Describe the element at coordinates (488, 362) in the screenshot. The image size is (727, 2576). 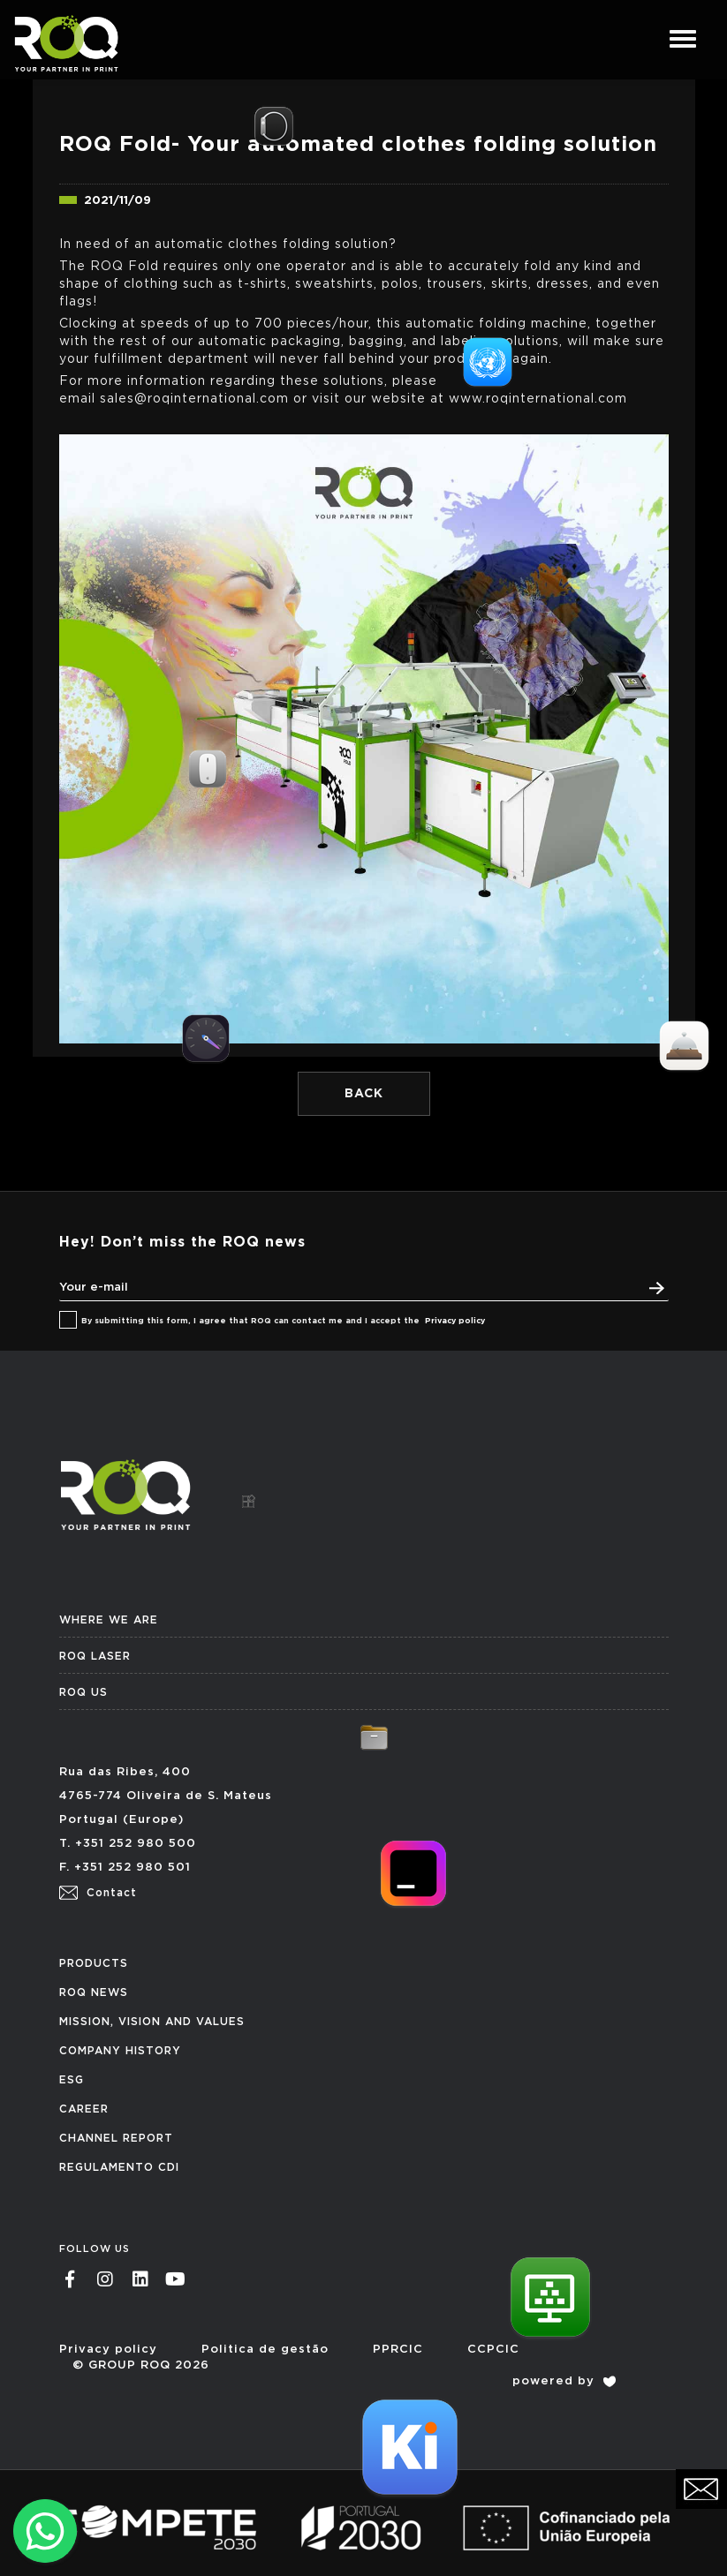
I see `open language and region settings` at that location.